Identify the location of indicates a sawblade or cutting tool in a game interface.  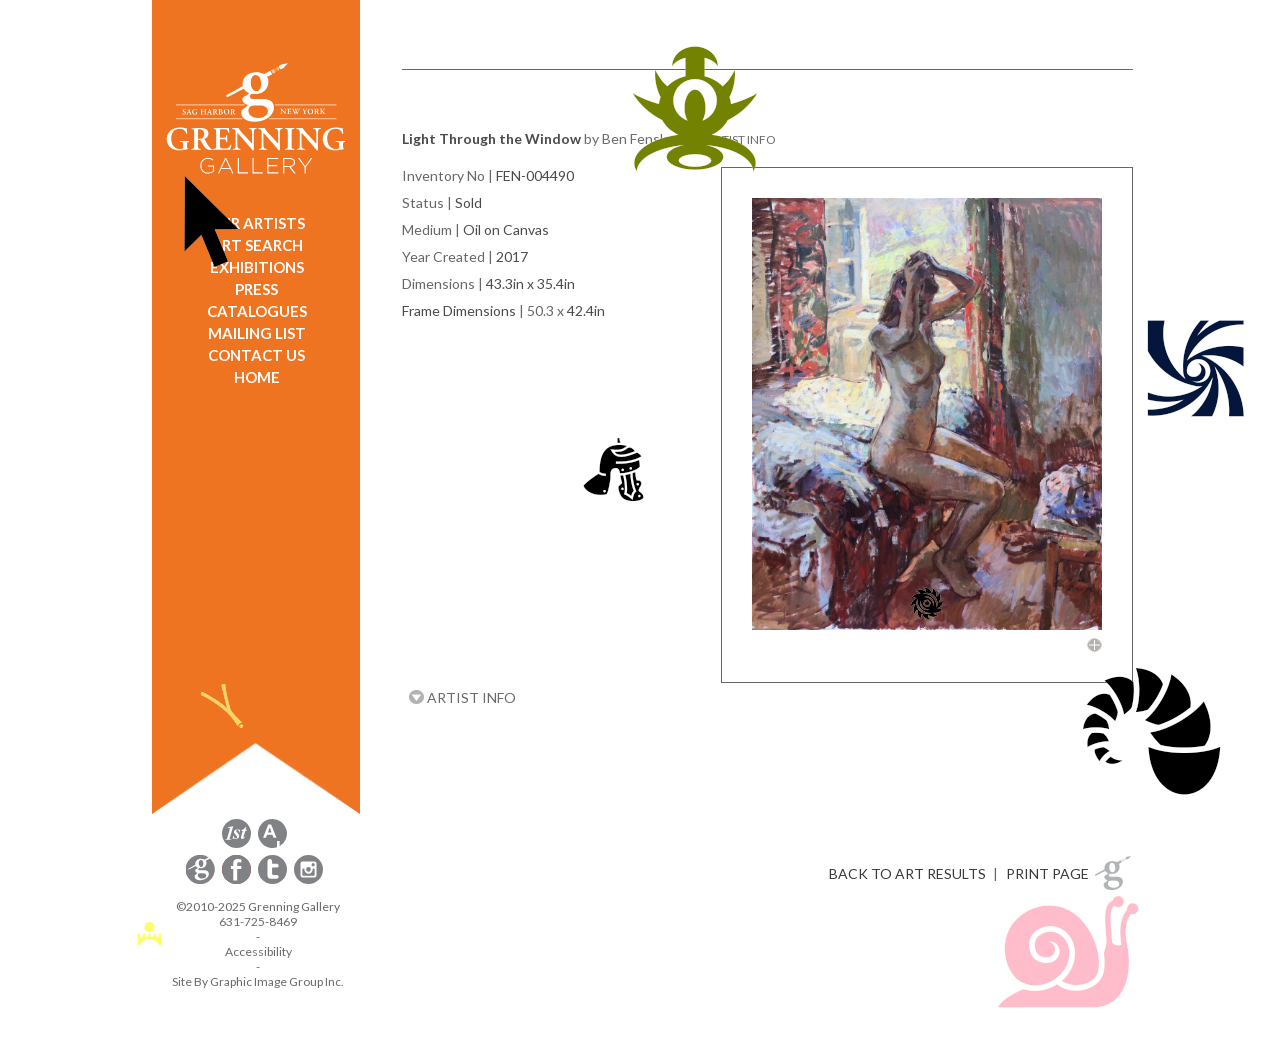
(927, 603).